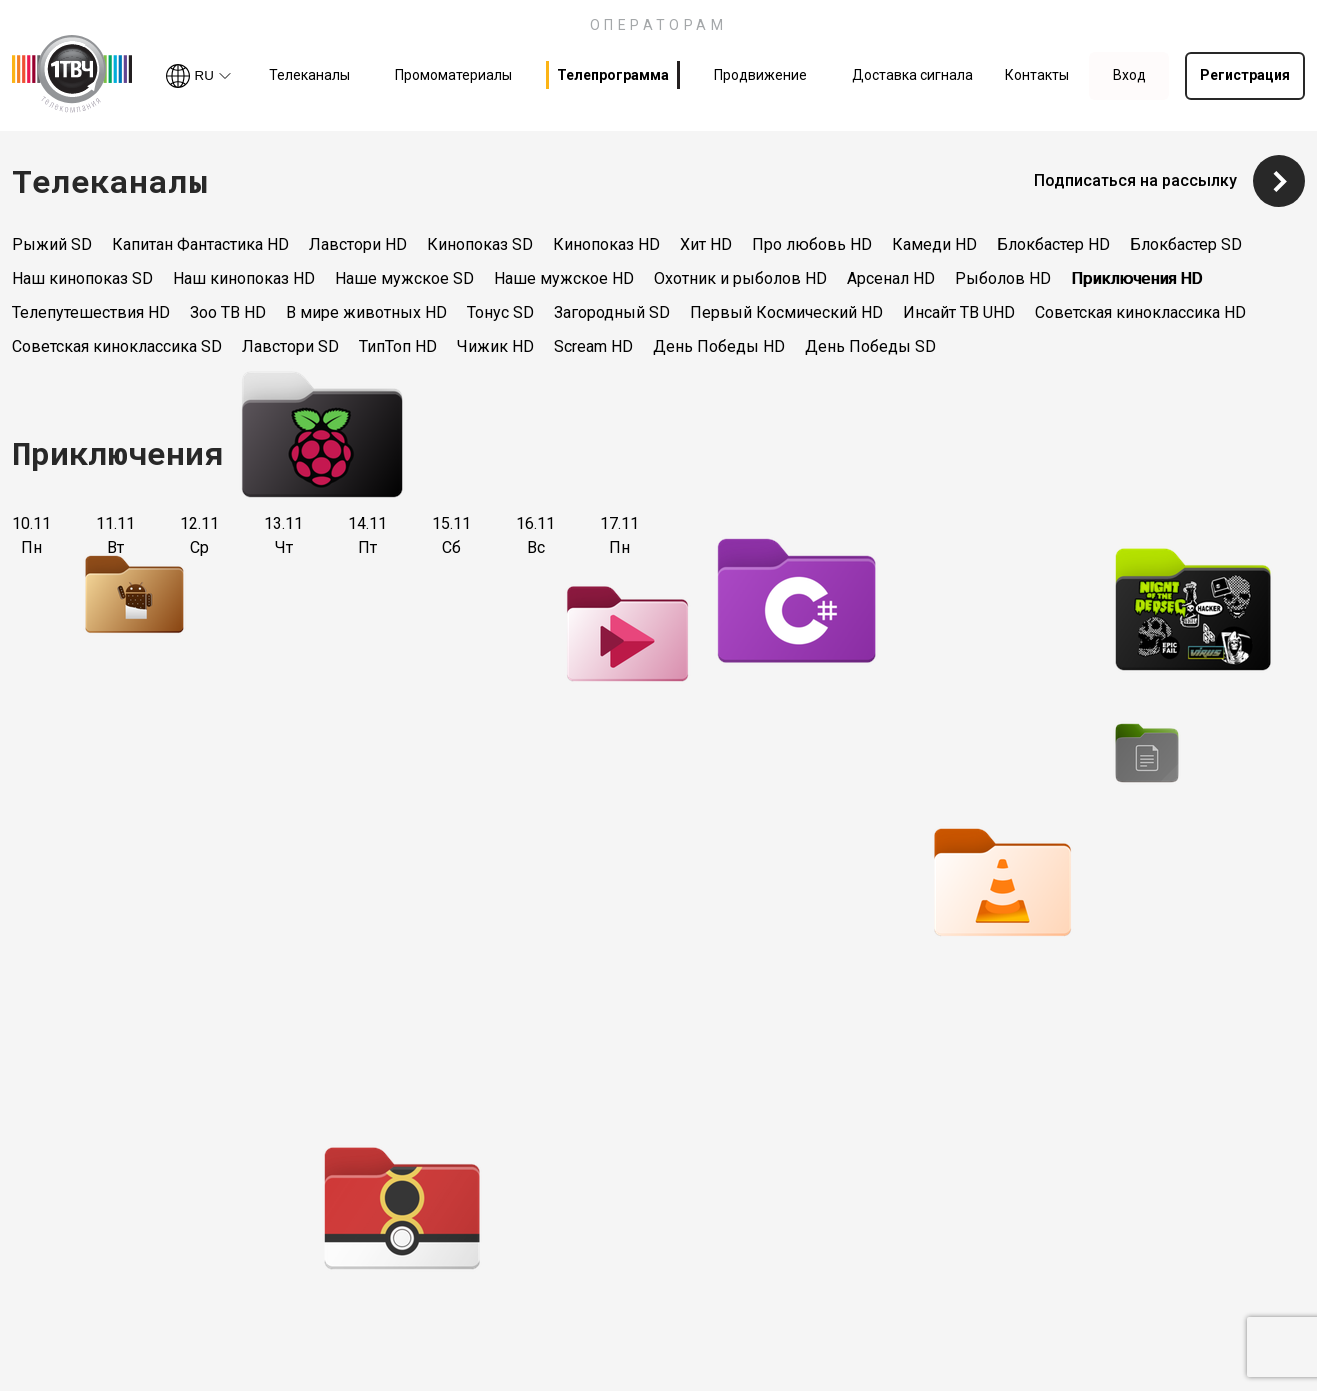  I want to click on folder containing Raspberry Pi project files, so click(321, 438).